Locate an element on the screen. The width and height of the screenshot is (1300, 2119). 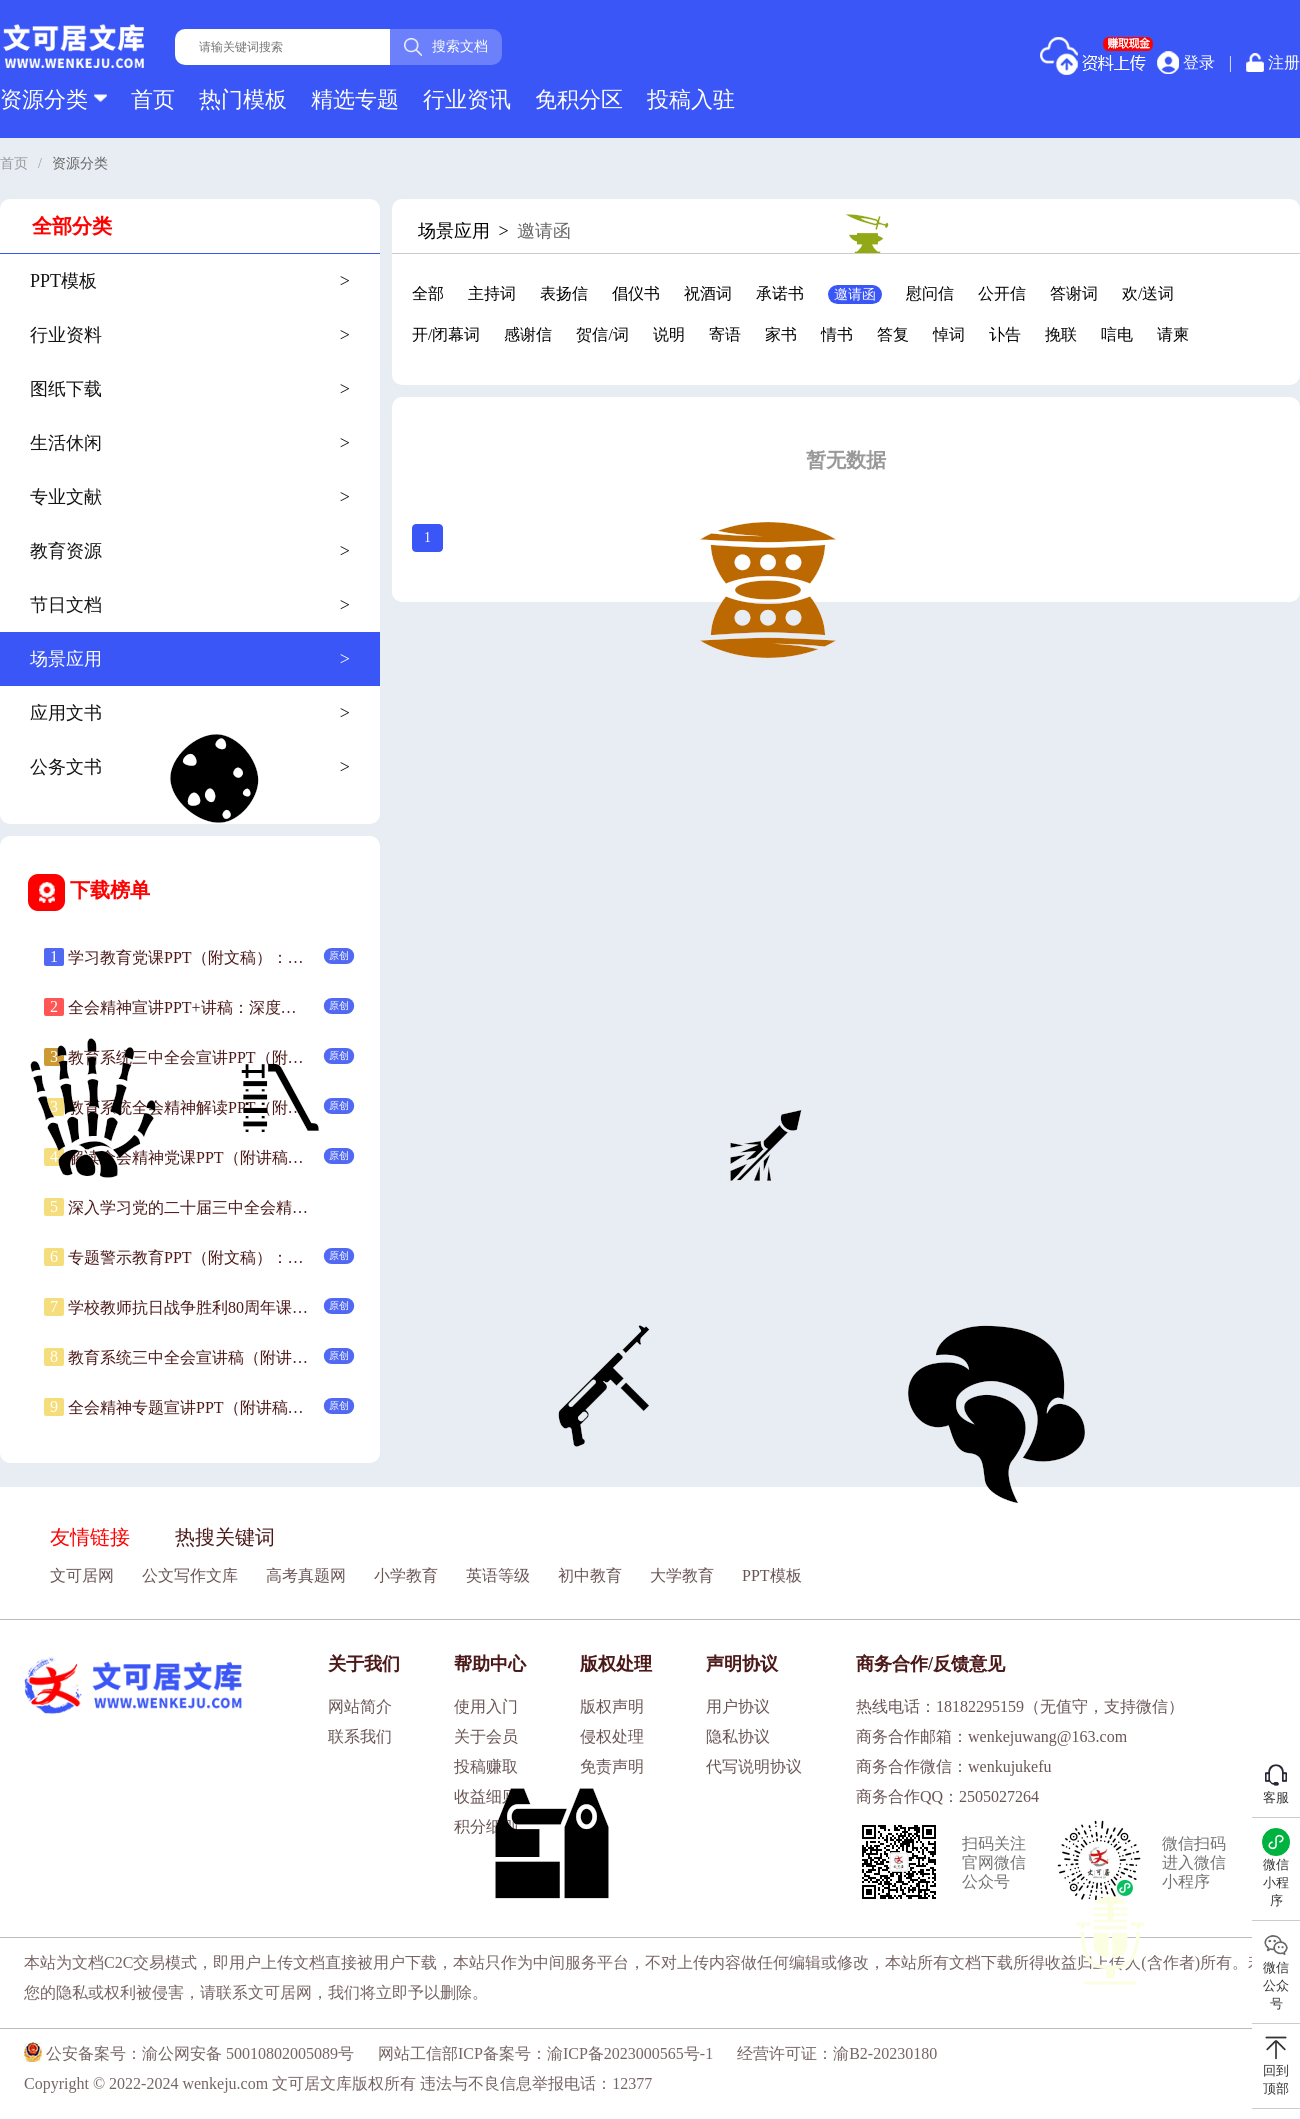
access playground or kids' play area is located at coordinates (280, 1092).